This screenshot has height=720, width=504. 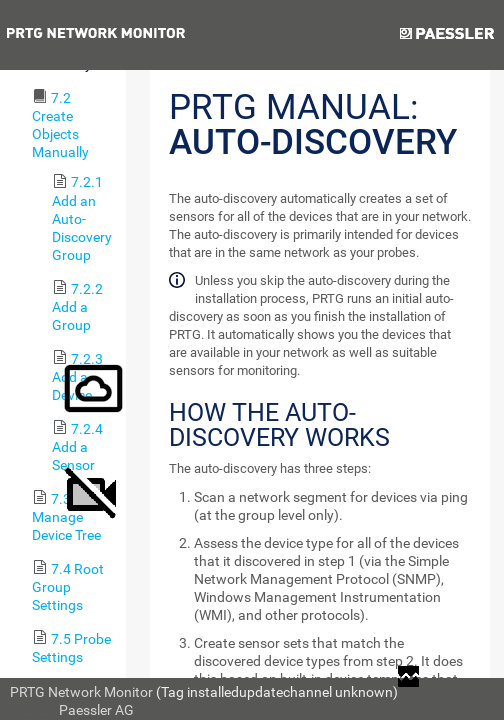 What do you see at coordinates (408, 676) in the screenshot?
I see `indicates image failed to load` at bounding box center [408, 676].